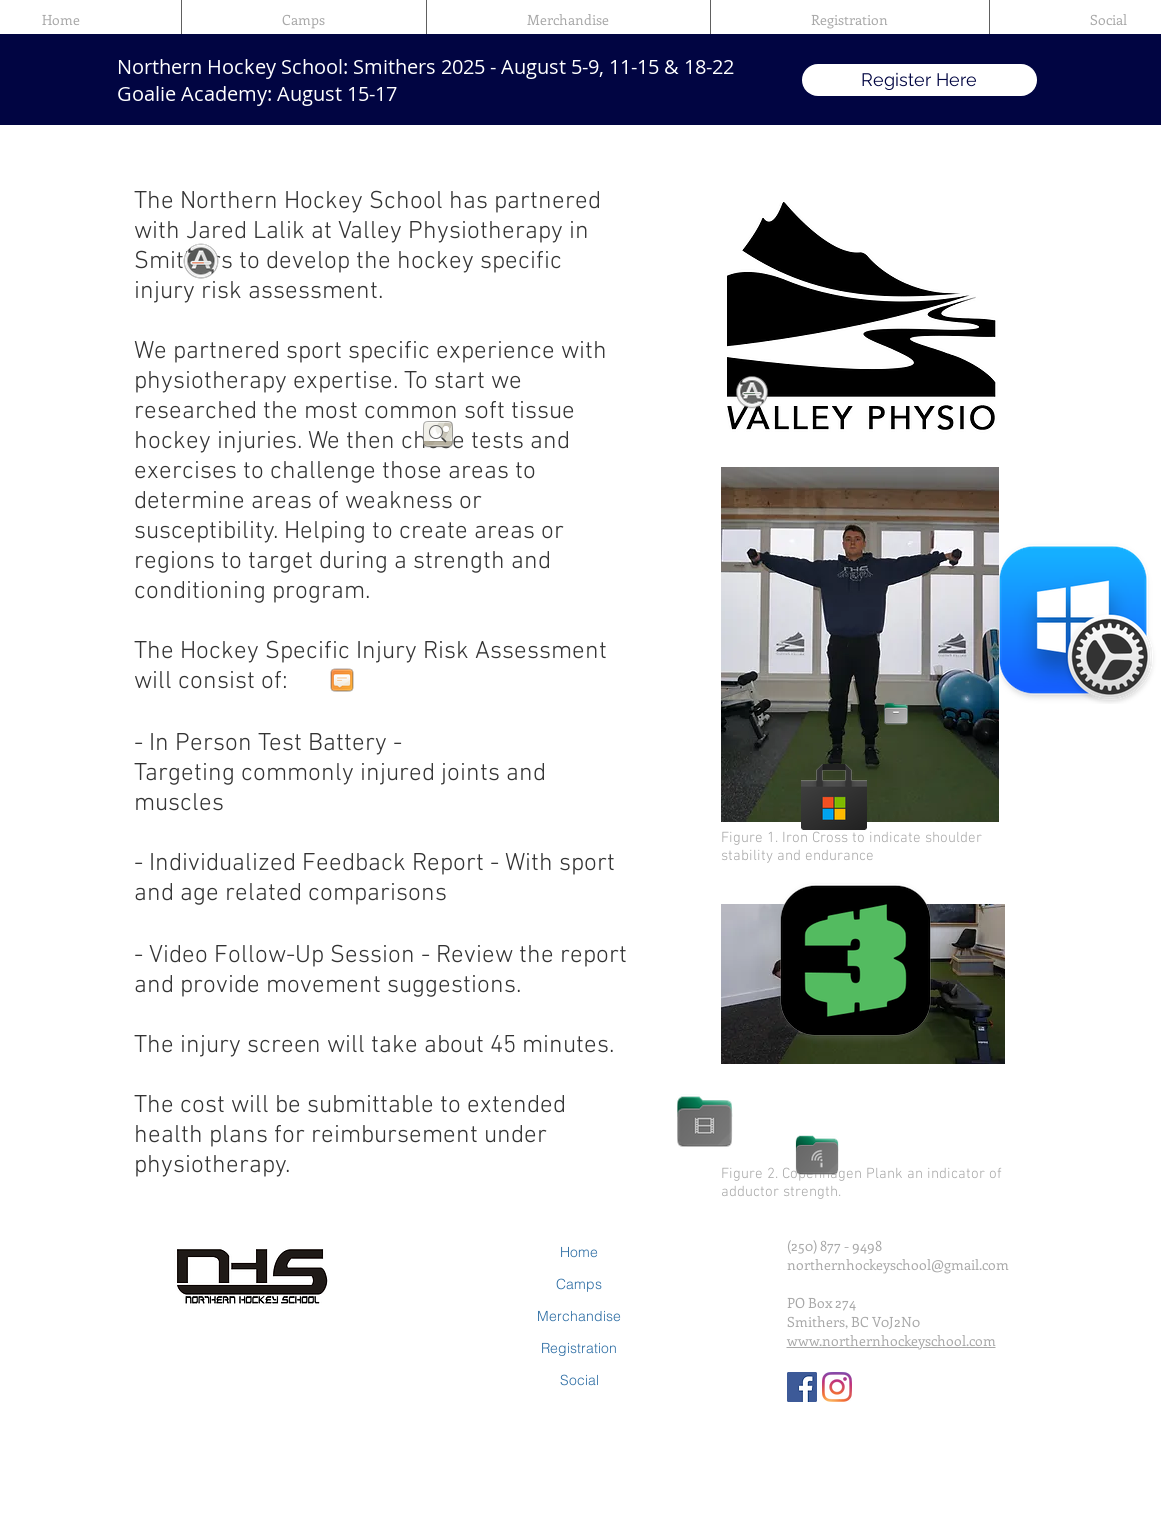 This screenshot has width=1161, height=1524. I want to click on open the file manager, so click(896, 713).